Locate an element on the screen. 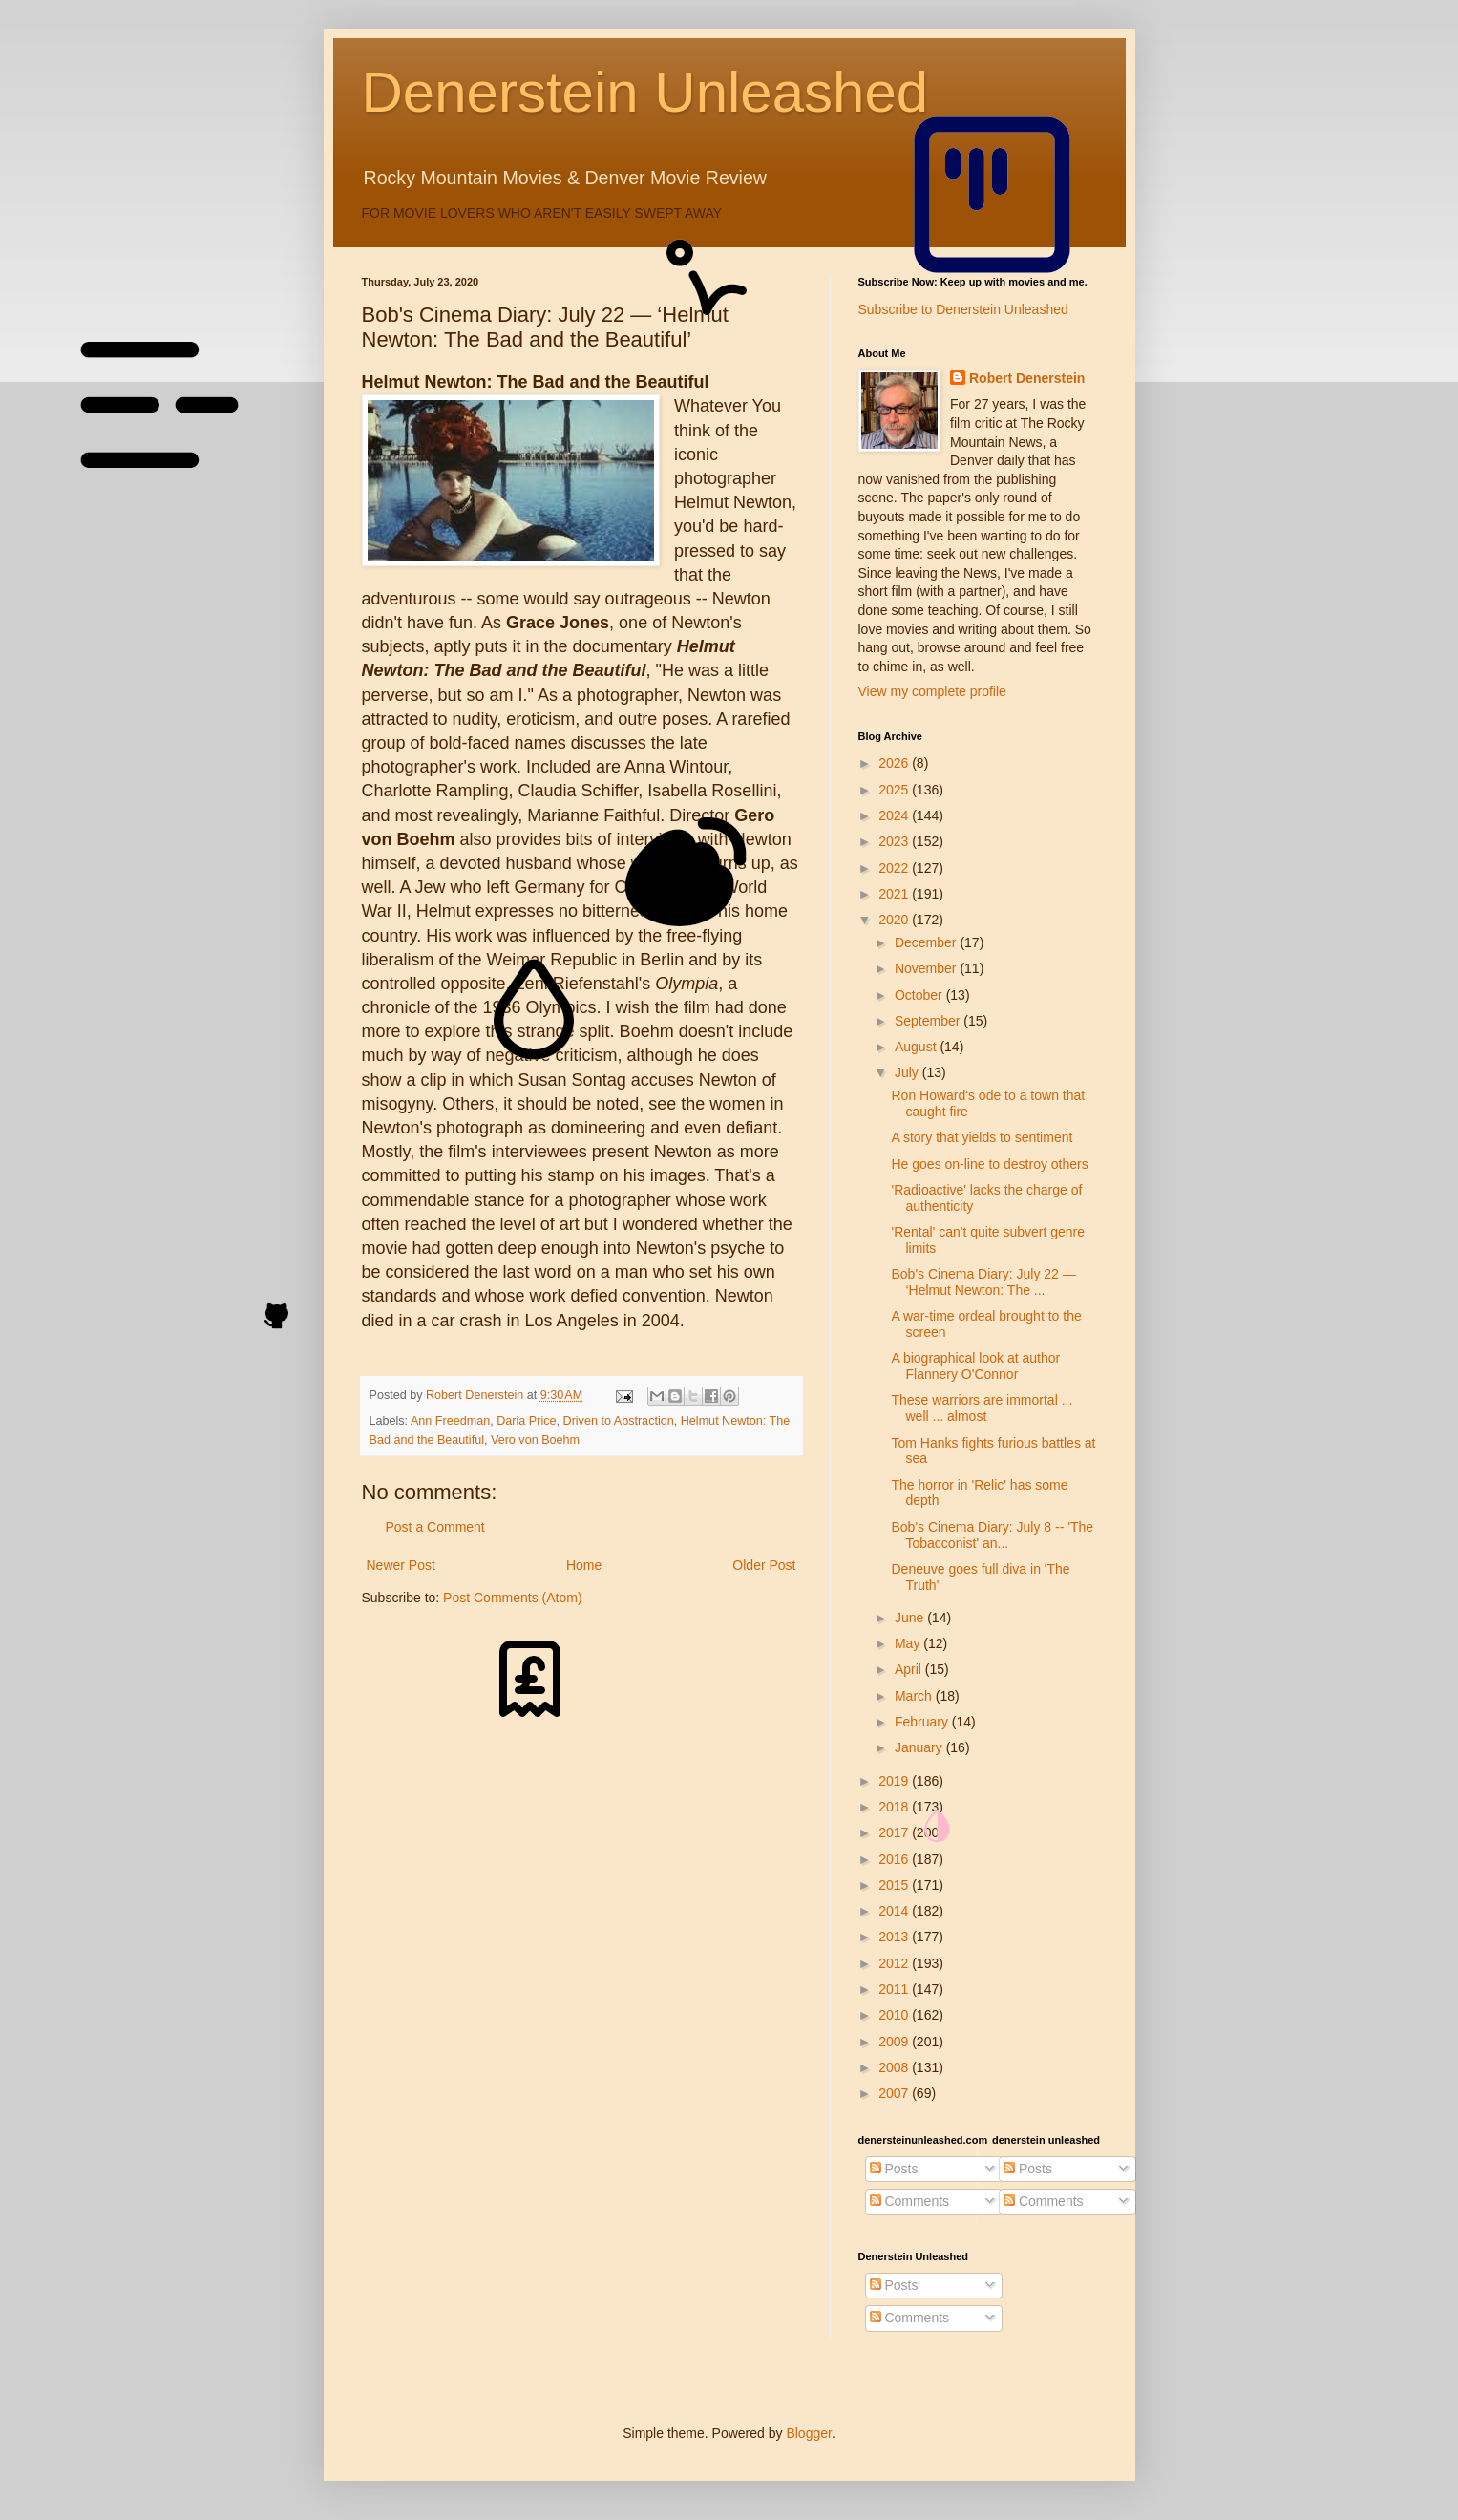 Image resolution: width=1458 pixels, height=2520 pixels. adjust water or hydration settings is located at coordinates (534, 1009).